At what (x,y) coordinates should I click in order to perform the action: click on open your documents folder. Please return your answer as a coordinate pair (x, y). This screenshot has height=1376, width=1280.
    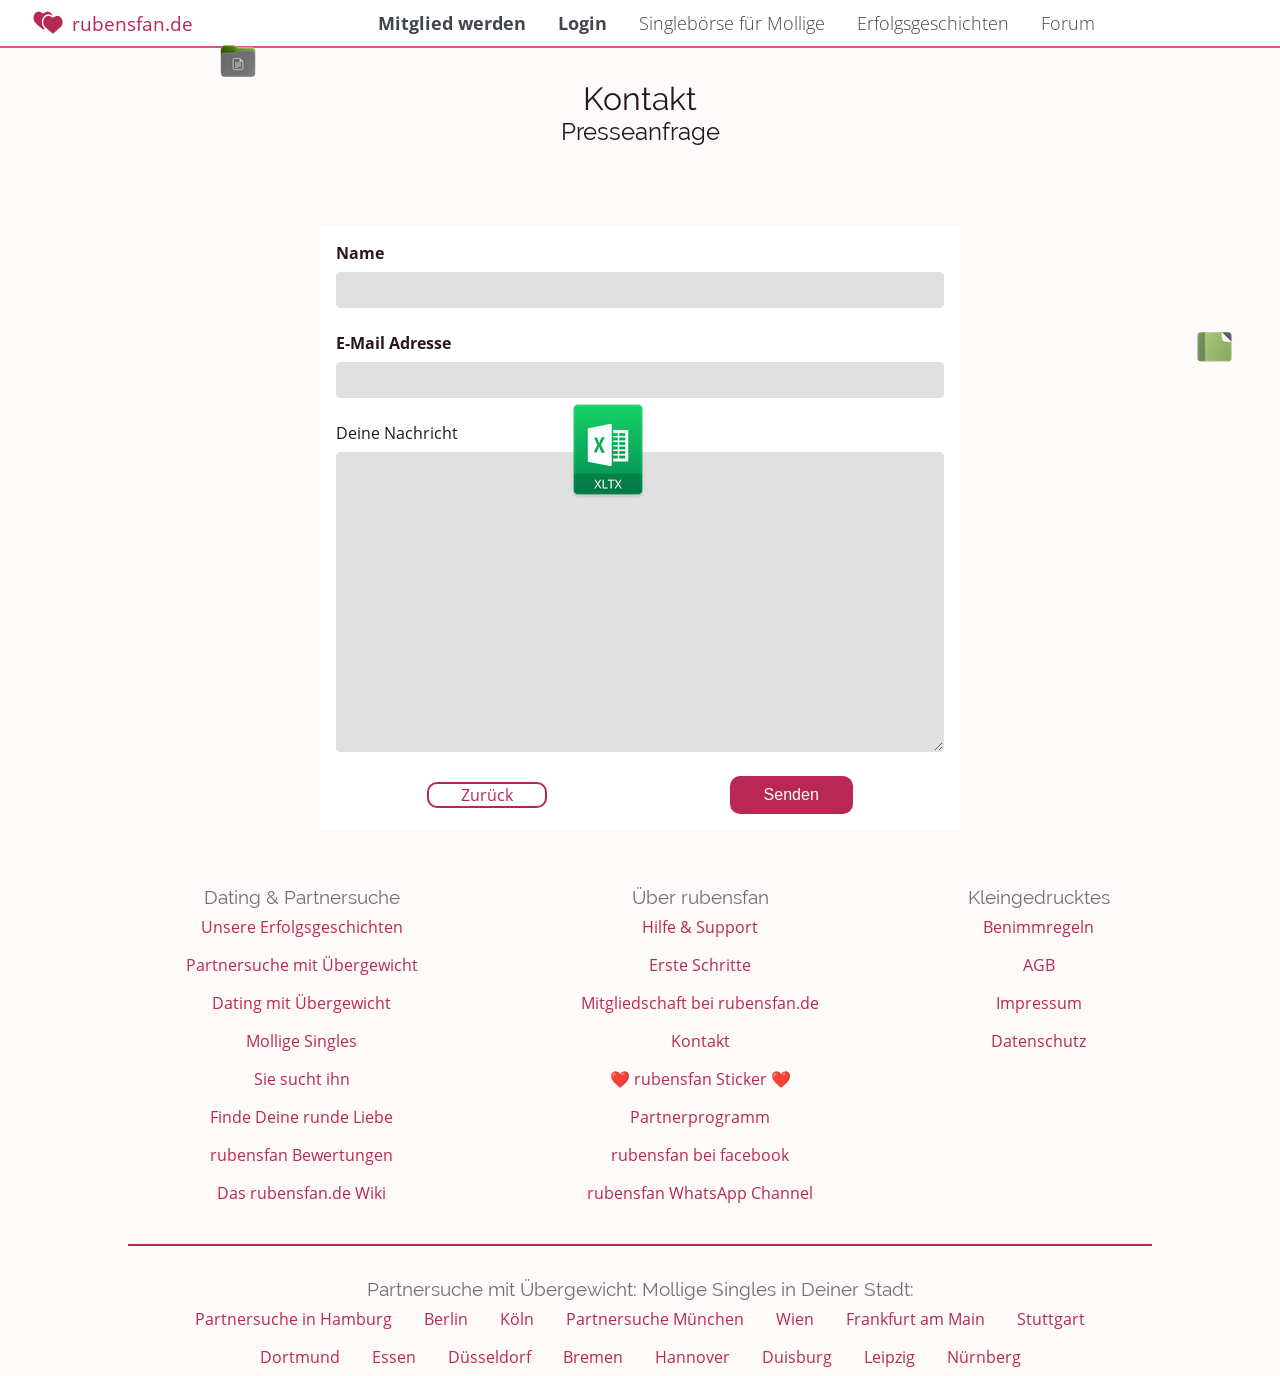
    Looking at the image, I should click on (238, 61).